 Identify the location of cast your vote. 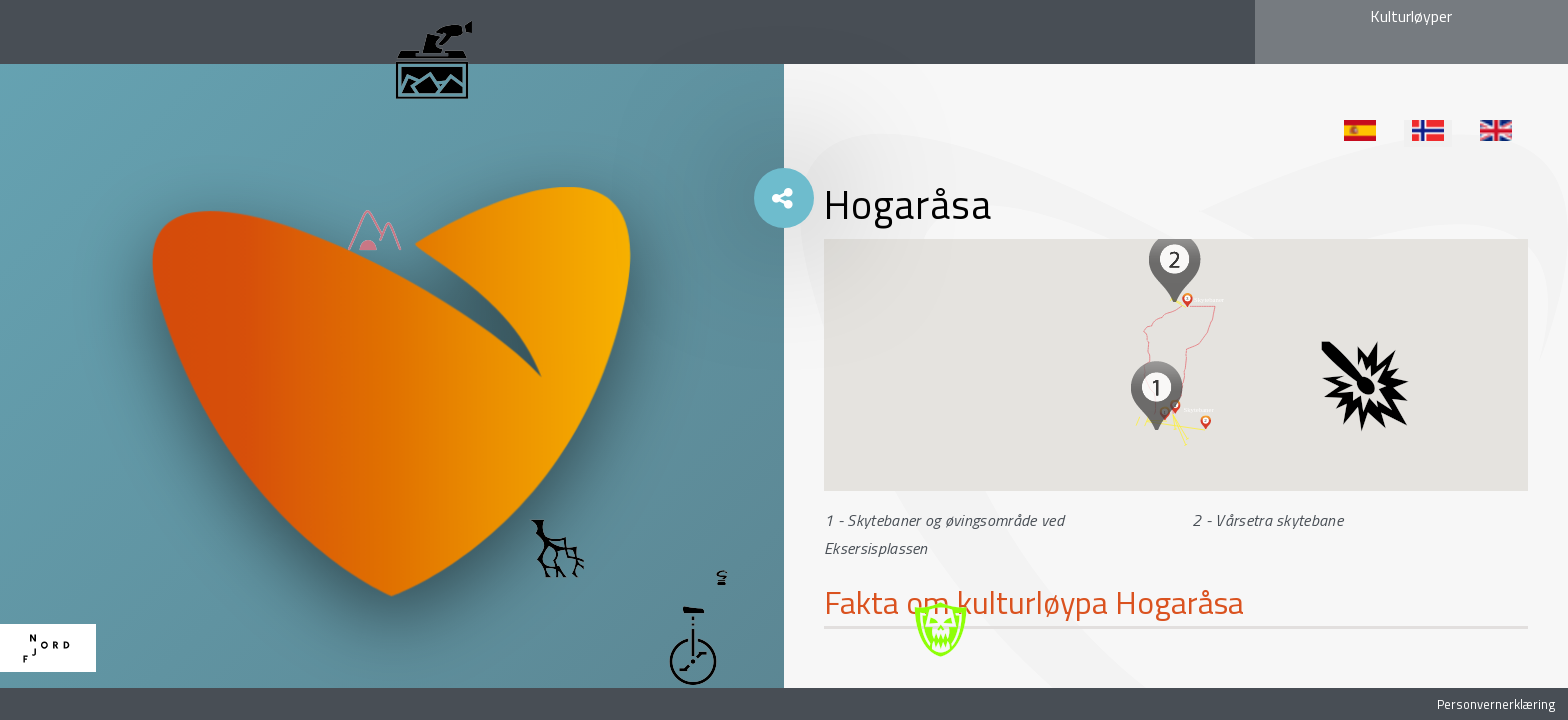
(432, 60).